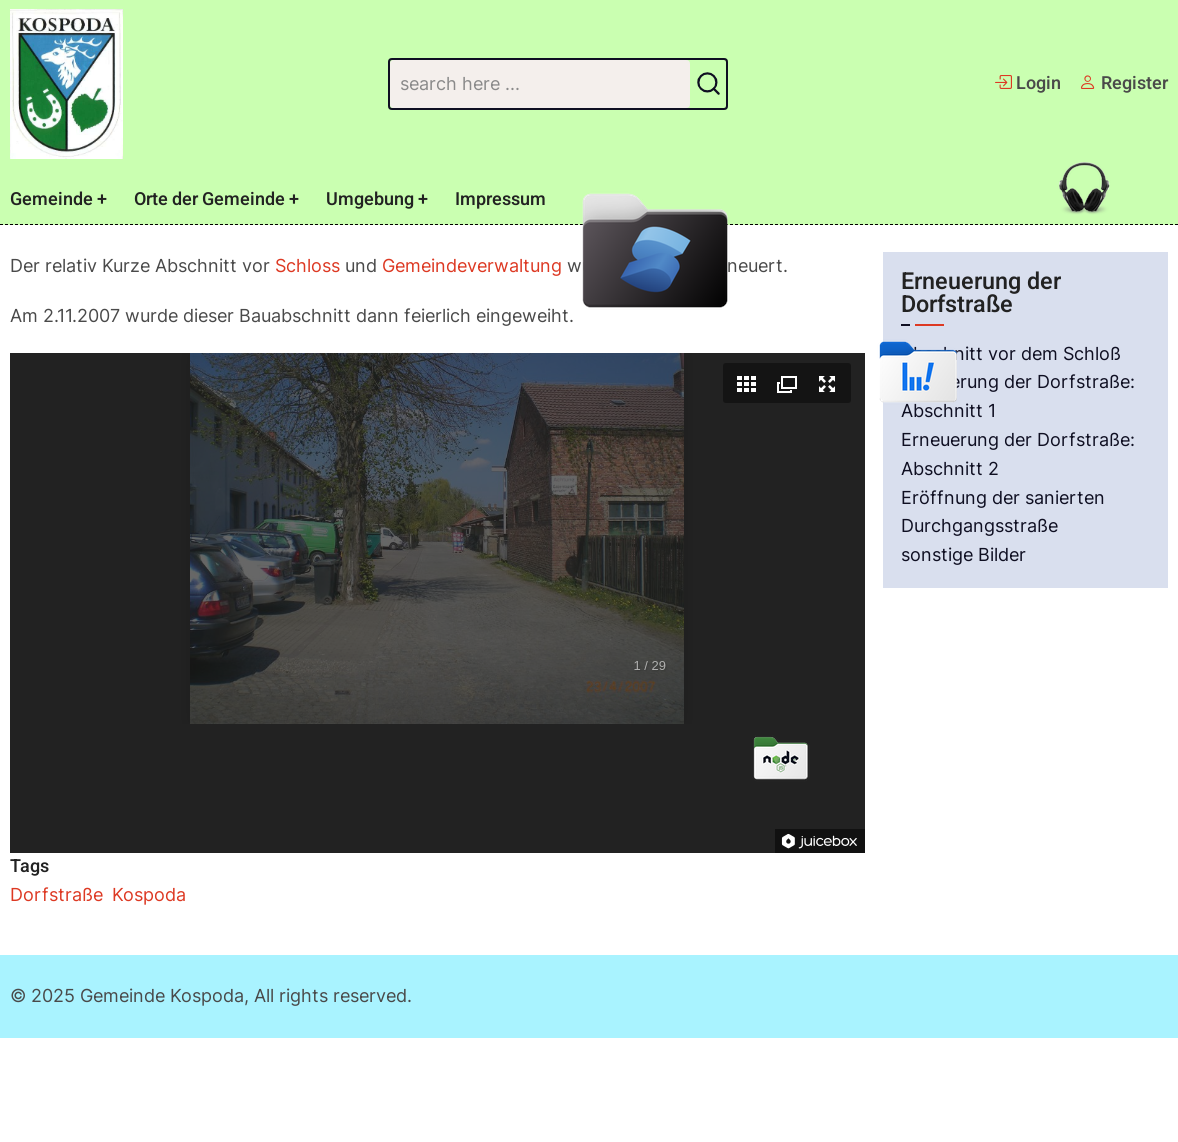  Describe the element at coordinates (780, 759) in the screenshot. I see `open node.js project folder` at that location.